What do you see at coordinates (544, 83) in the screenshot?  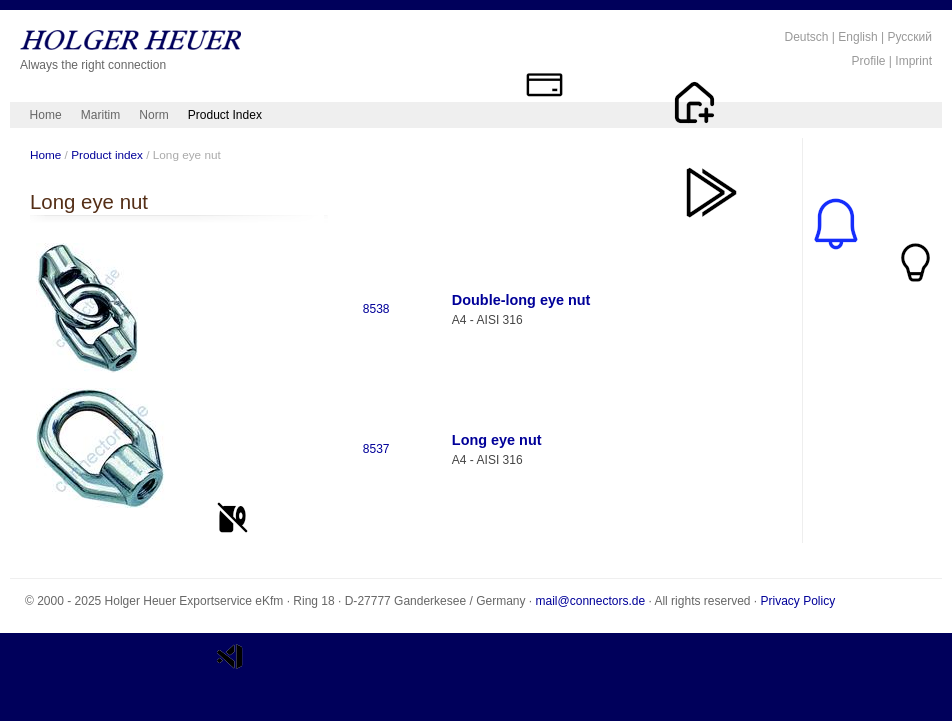 I see `manage payment methods` at bounding box center [544, 83].